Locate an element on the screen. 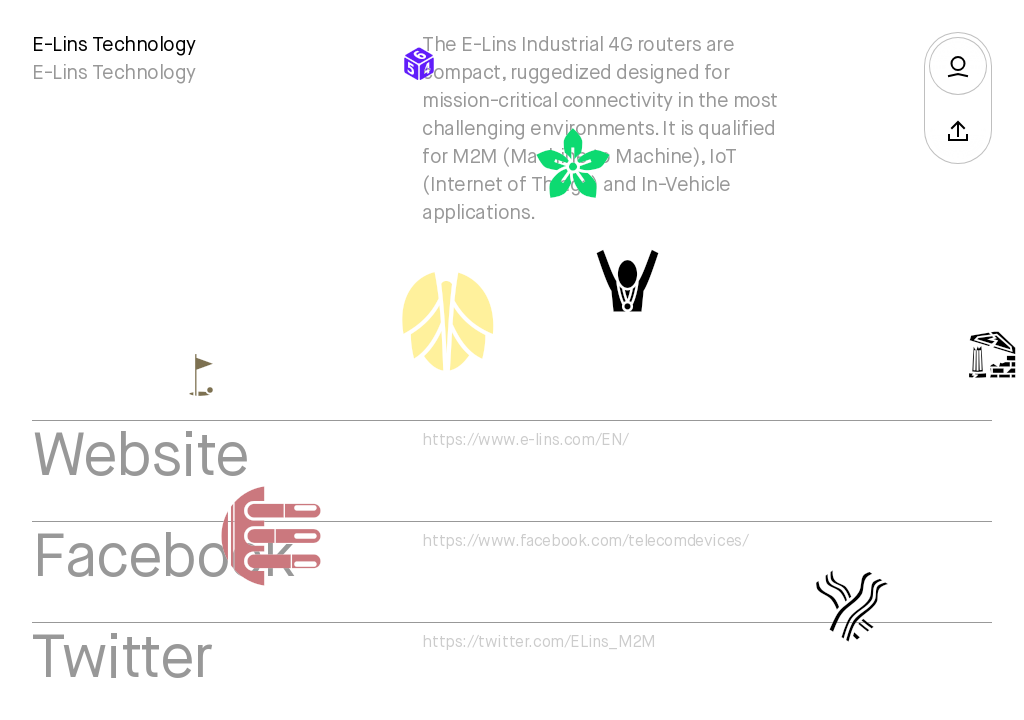 This screenshot has width=1024, height=720. indicates a winner or top performer is located at coordinates (627, 280).